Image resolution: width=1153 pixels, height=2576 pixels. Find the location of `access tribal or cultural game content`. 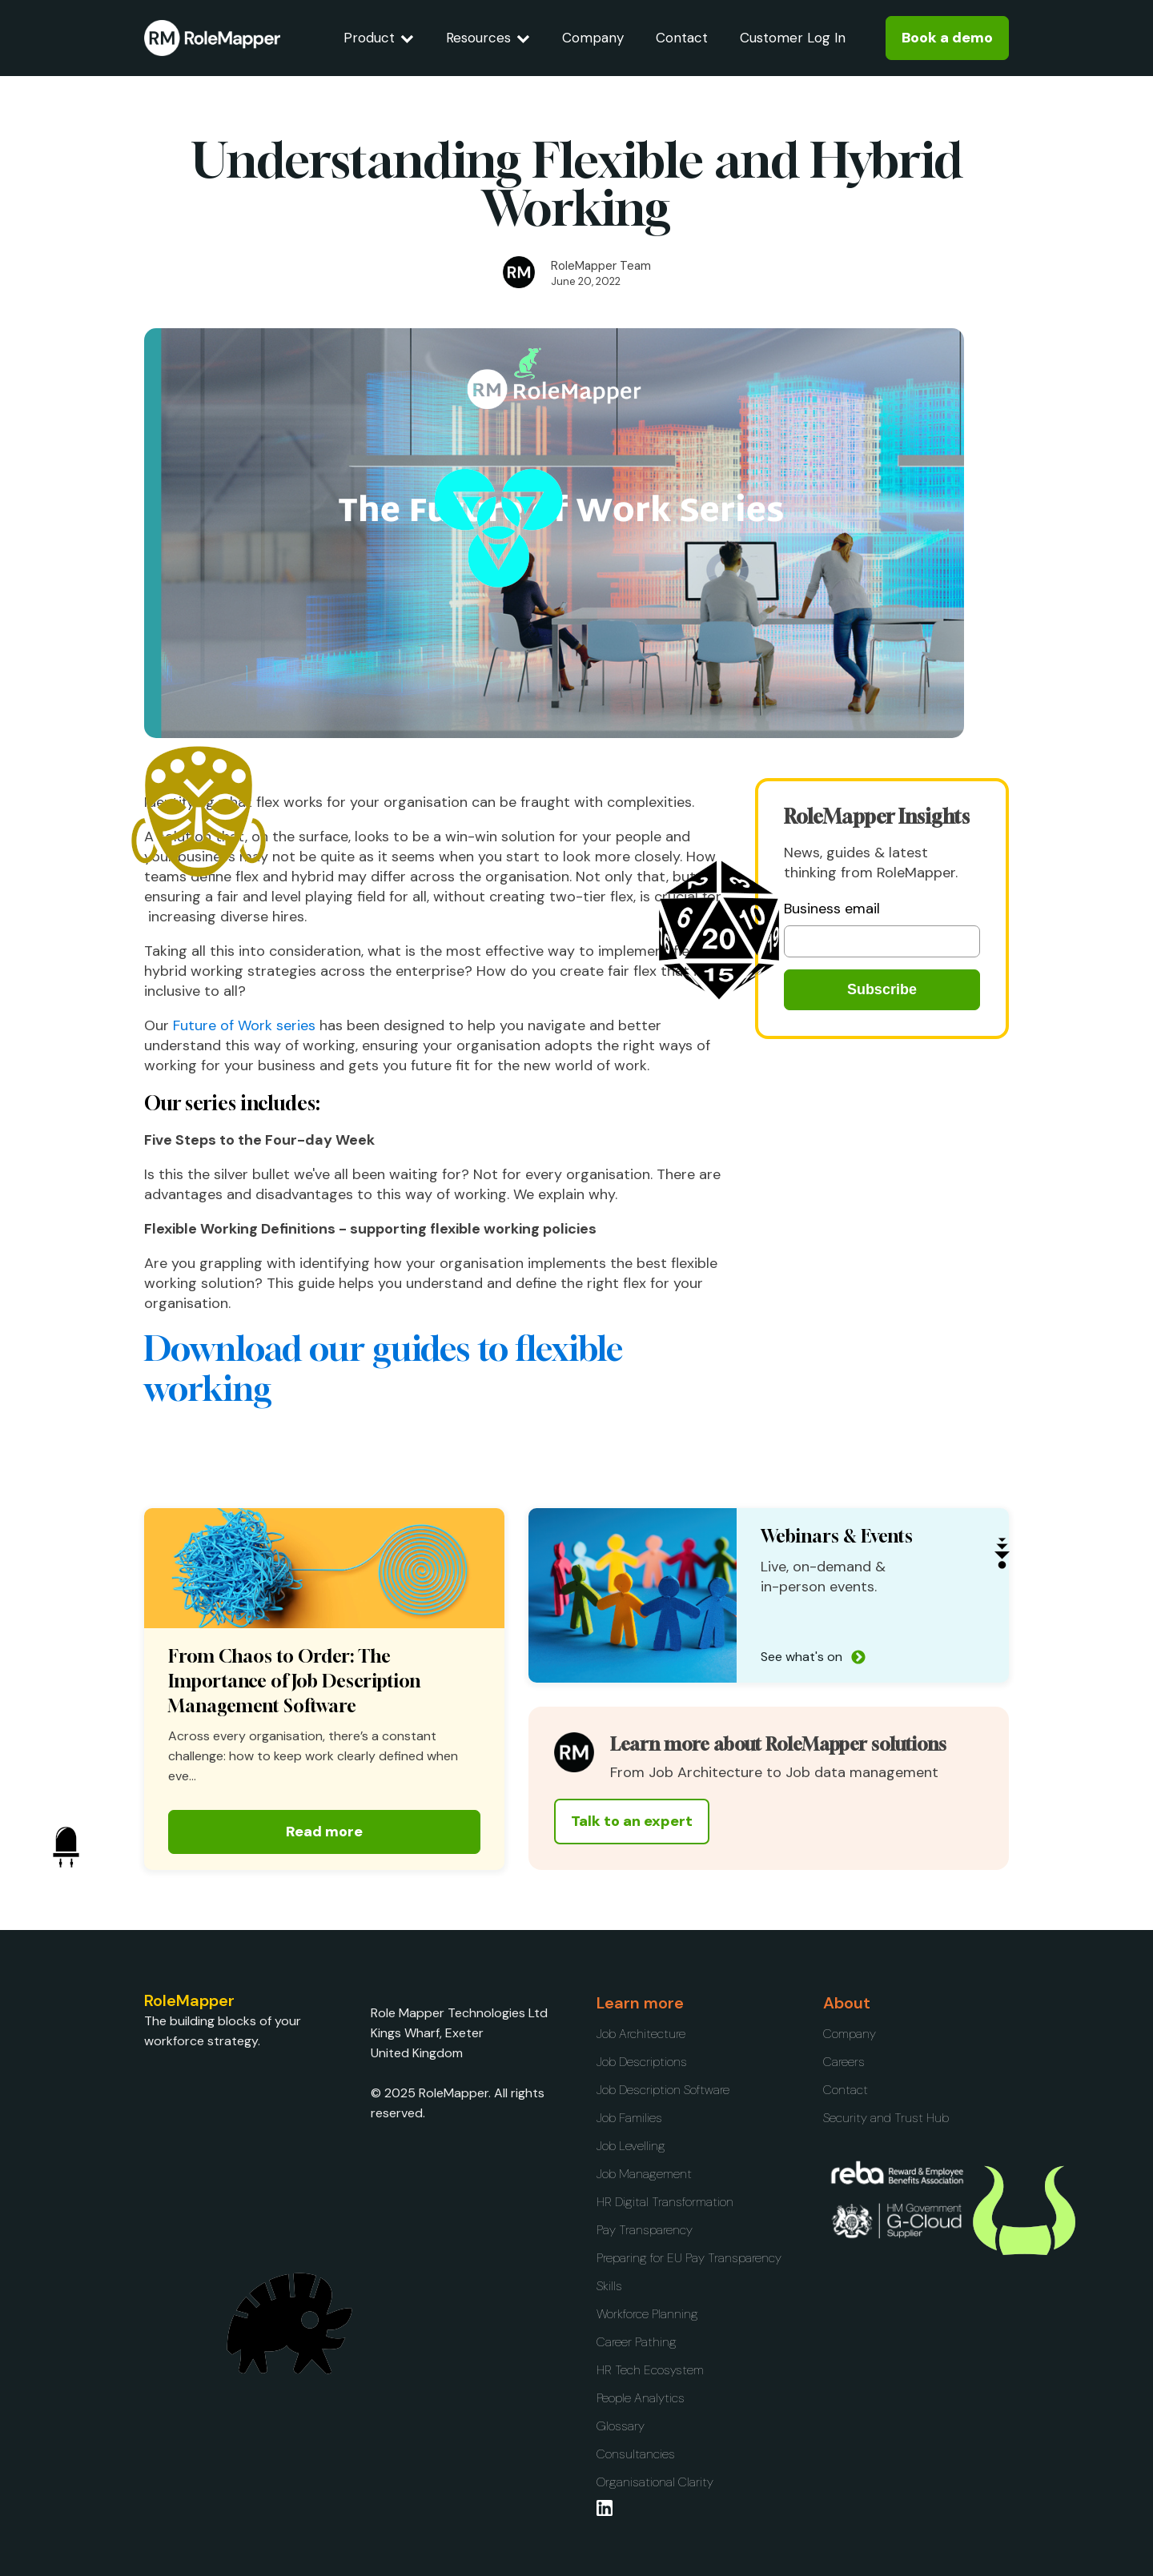

access tribal or cultural game content is located at coordinates (199, 812).